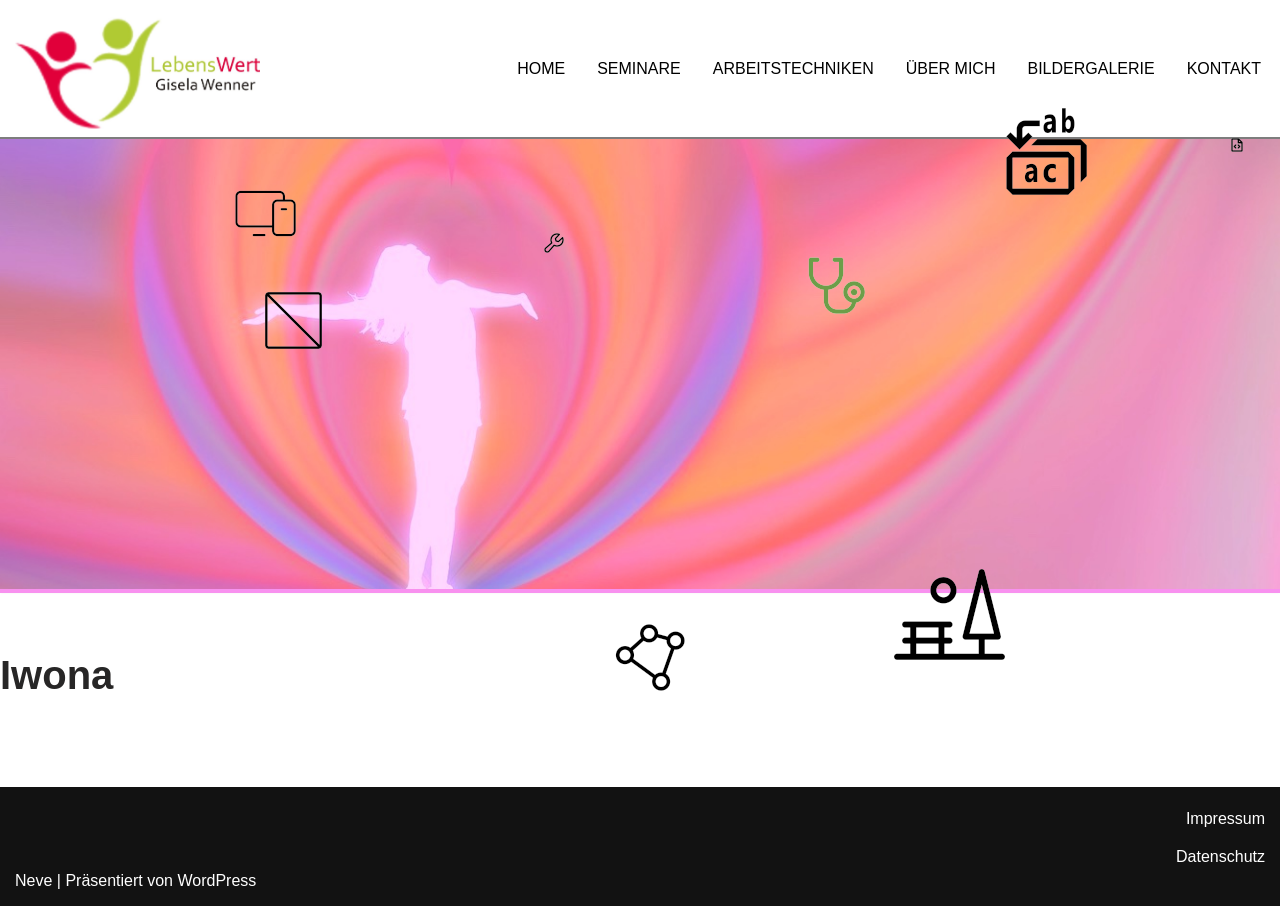 Image resolution: width=1280 pixels, height=906 pixels. What do you see at coordinates (832, 283) in the screenshot?
I see `access health or medical features` at bounding box center [832, 283].